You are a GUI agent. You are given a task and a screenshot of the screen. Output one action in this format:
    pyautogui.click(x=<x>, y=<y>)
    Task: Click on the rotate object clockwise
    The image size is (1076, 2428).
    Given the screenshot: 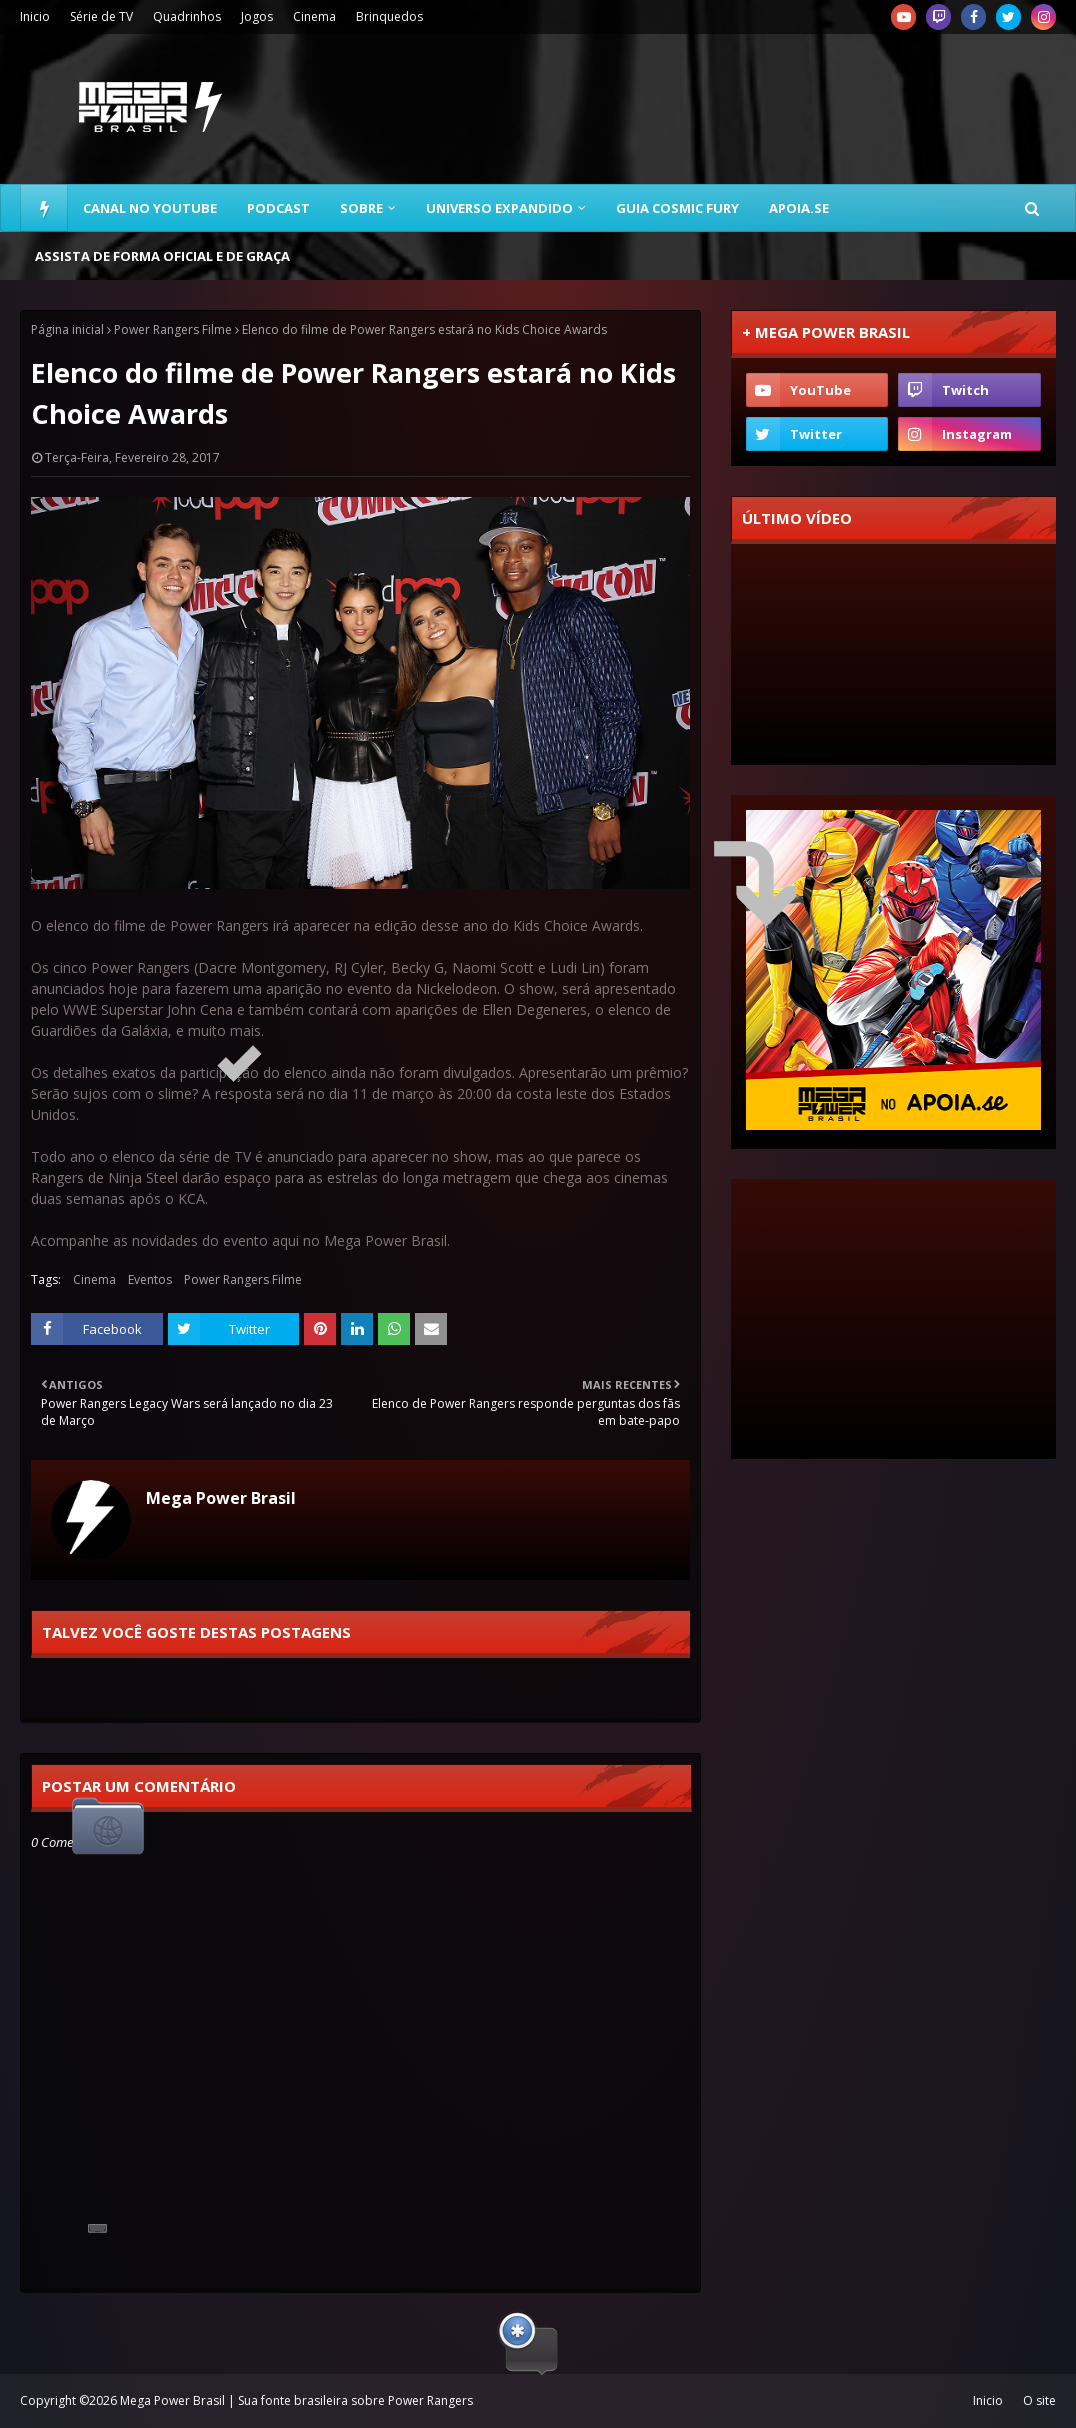 What is the action you would take?
    pyautogui.click(x=751, y=878)
    